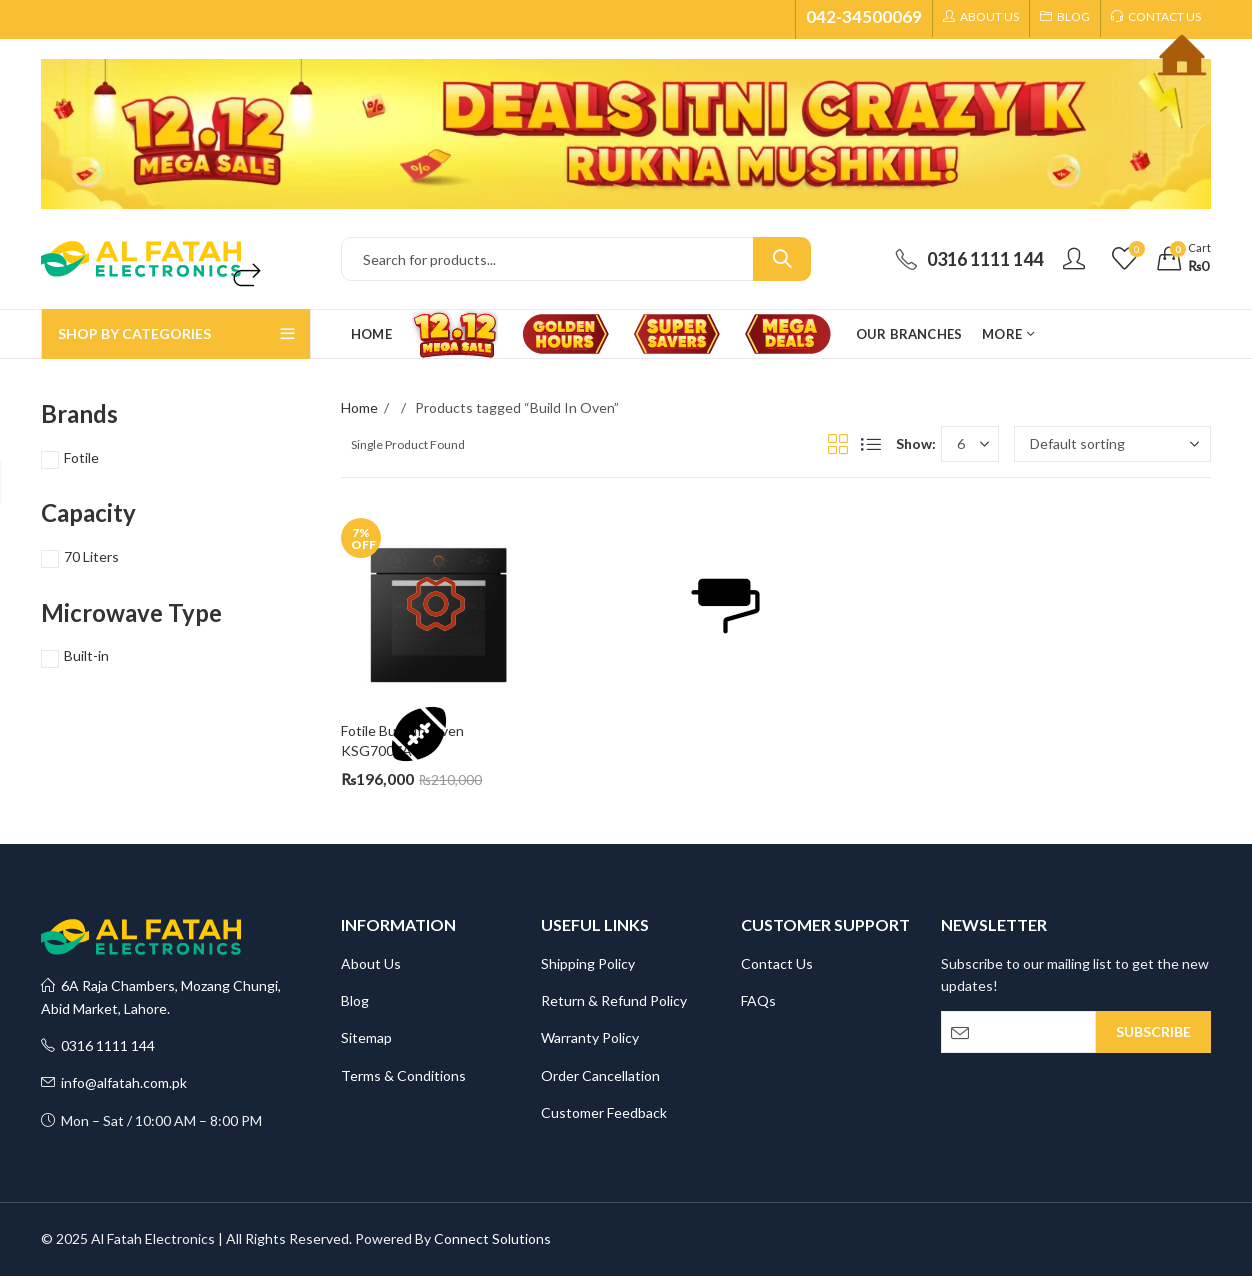  What do you see at coordinates (247, 276) in the screenshot?
I see `redo or repeat the last action` at bounding box center [247, 276].